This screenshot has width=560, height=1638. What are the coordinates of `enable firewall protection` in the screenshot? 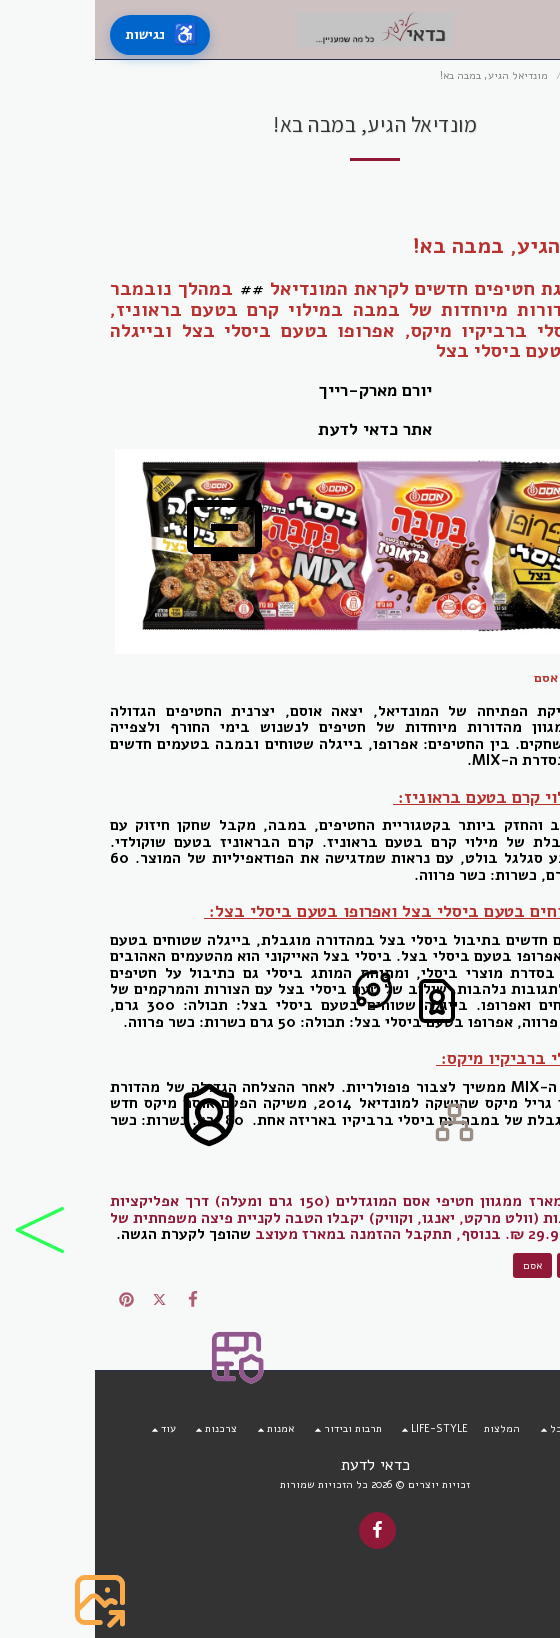 It's located at (236, 1356).